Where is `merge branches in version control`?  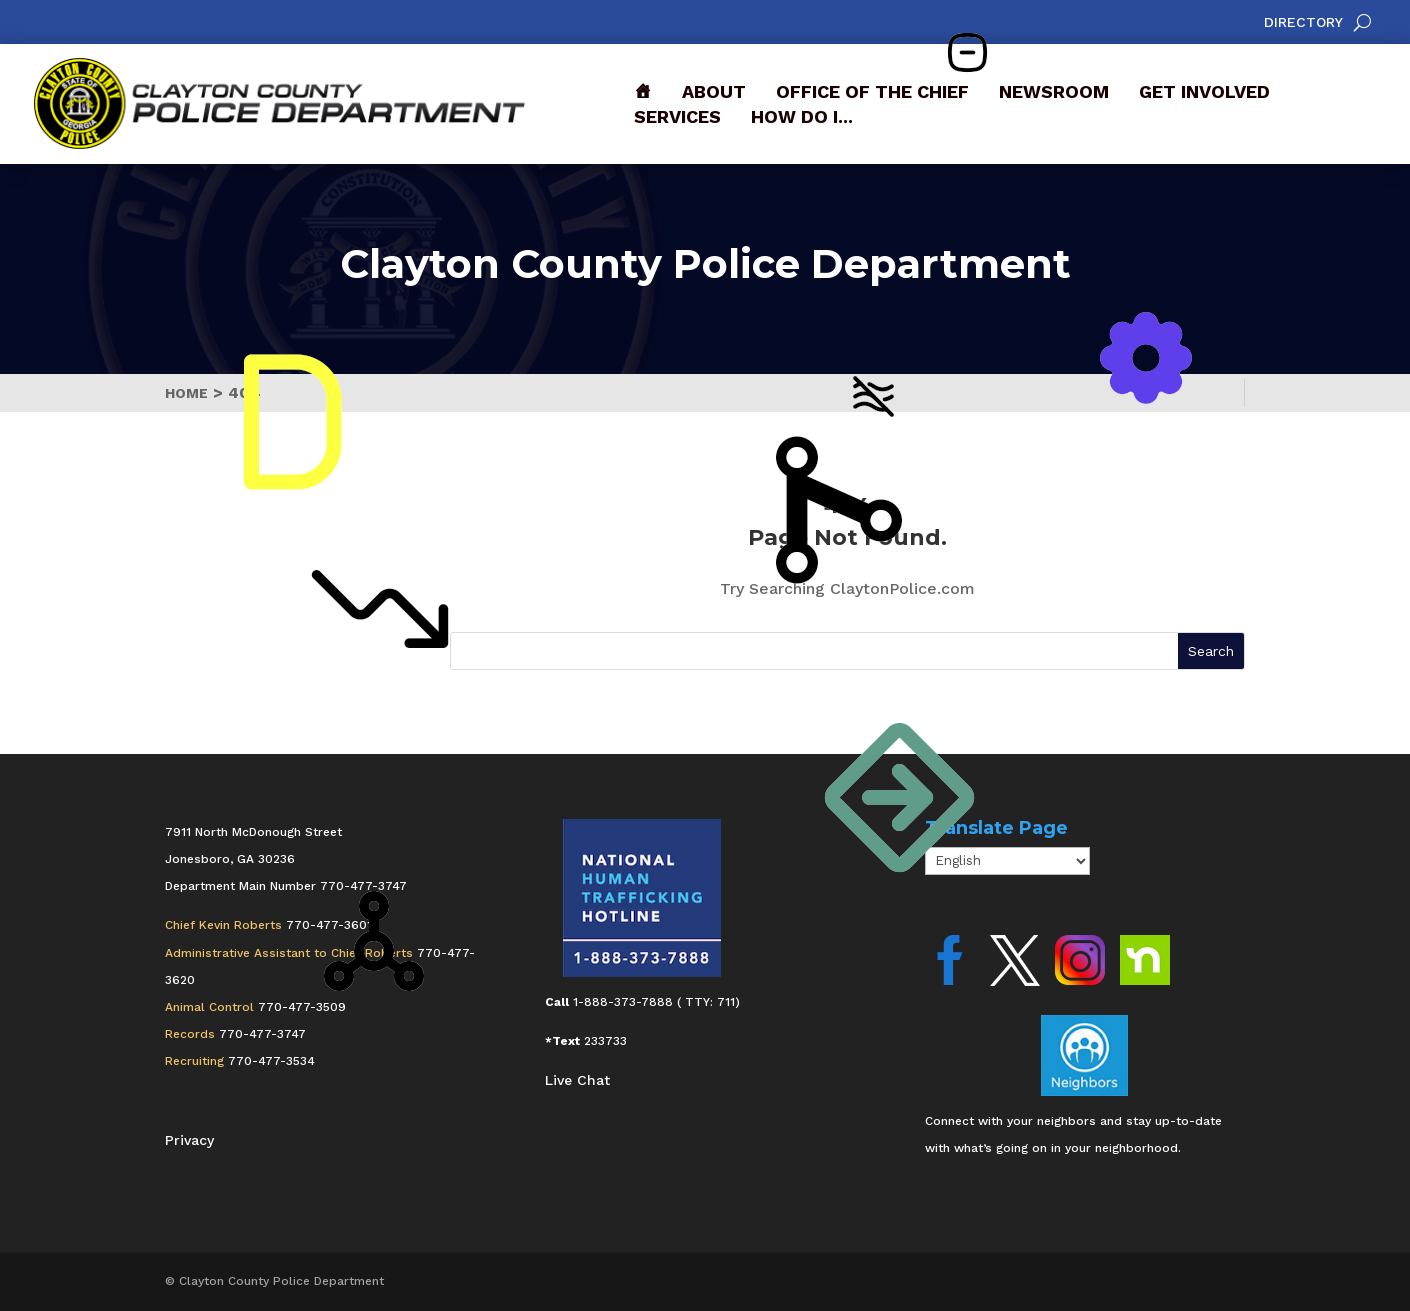 merge branches in version control is located at coordinates (839, 510).